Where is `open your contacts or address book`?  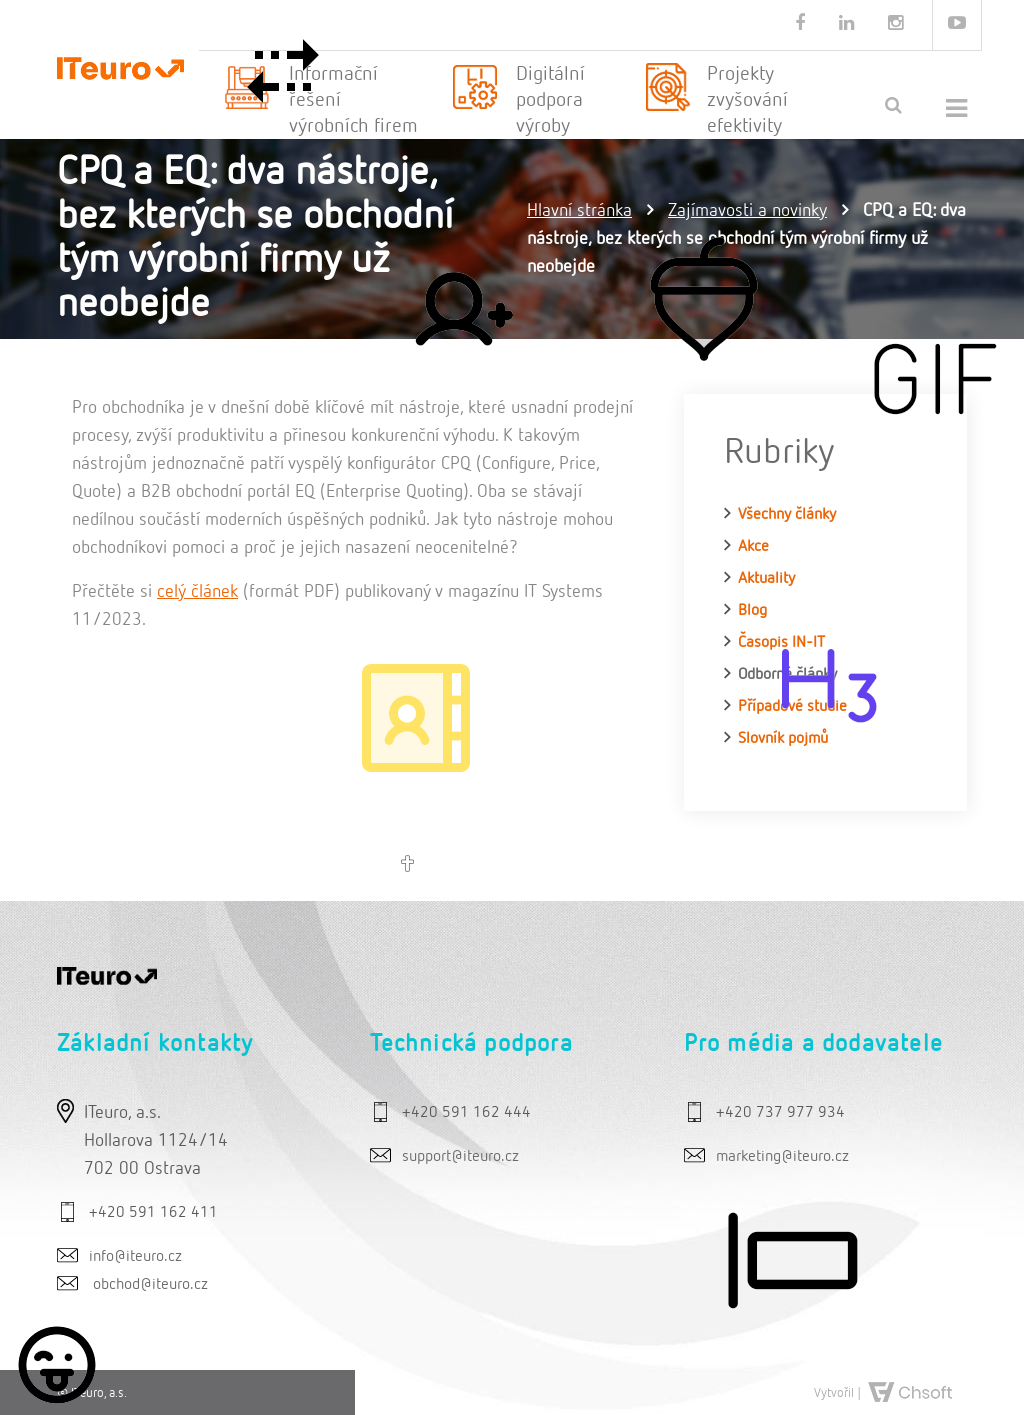
open your contacts or address book is located at coordinates (416, 718).